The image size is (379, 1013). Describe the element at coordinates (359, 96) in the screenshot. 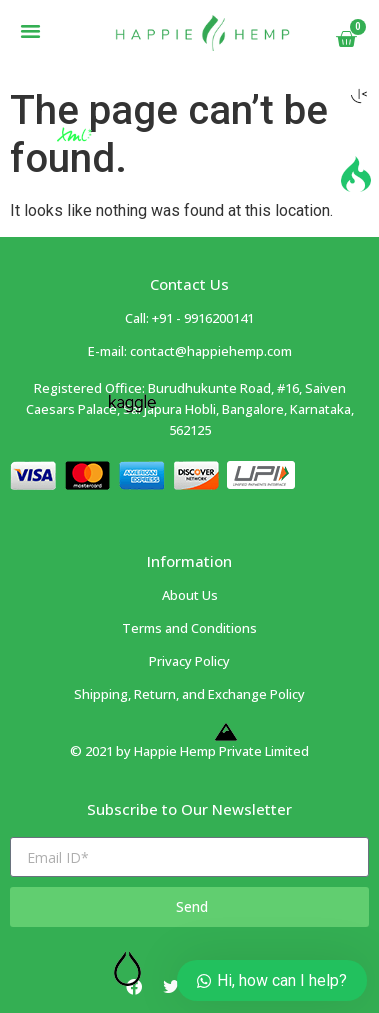

I see `visit Frontend Mentor website` at that location.